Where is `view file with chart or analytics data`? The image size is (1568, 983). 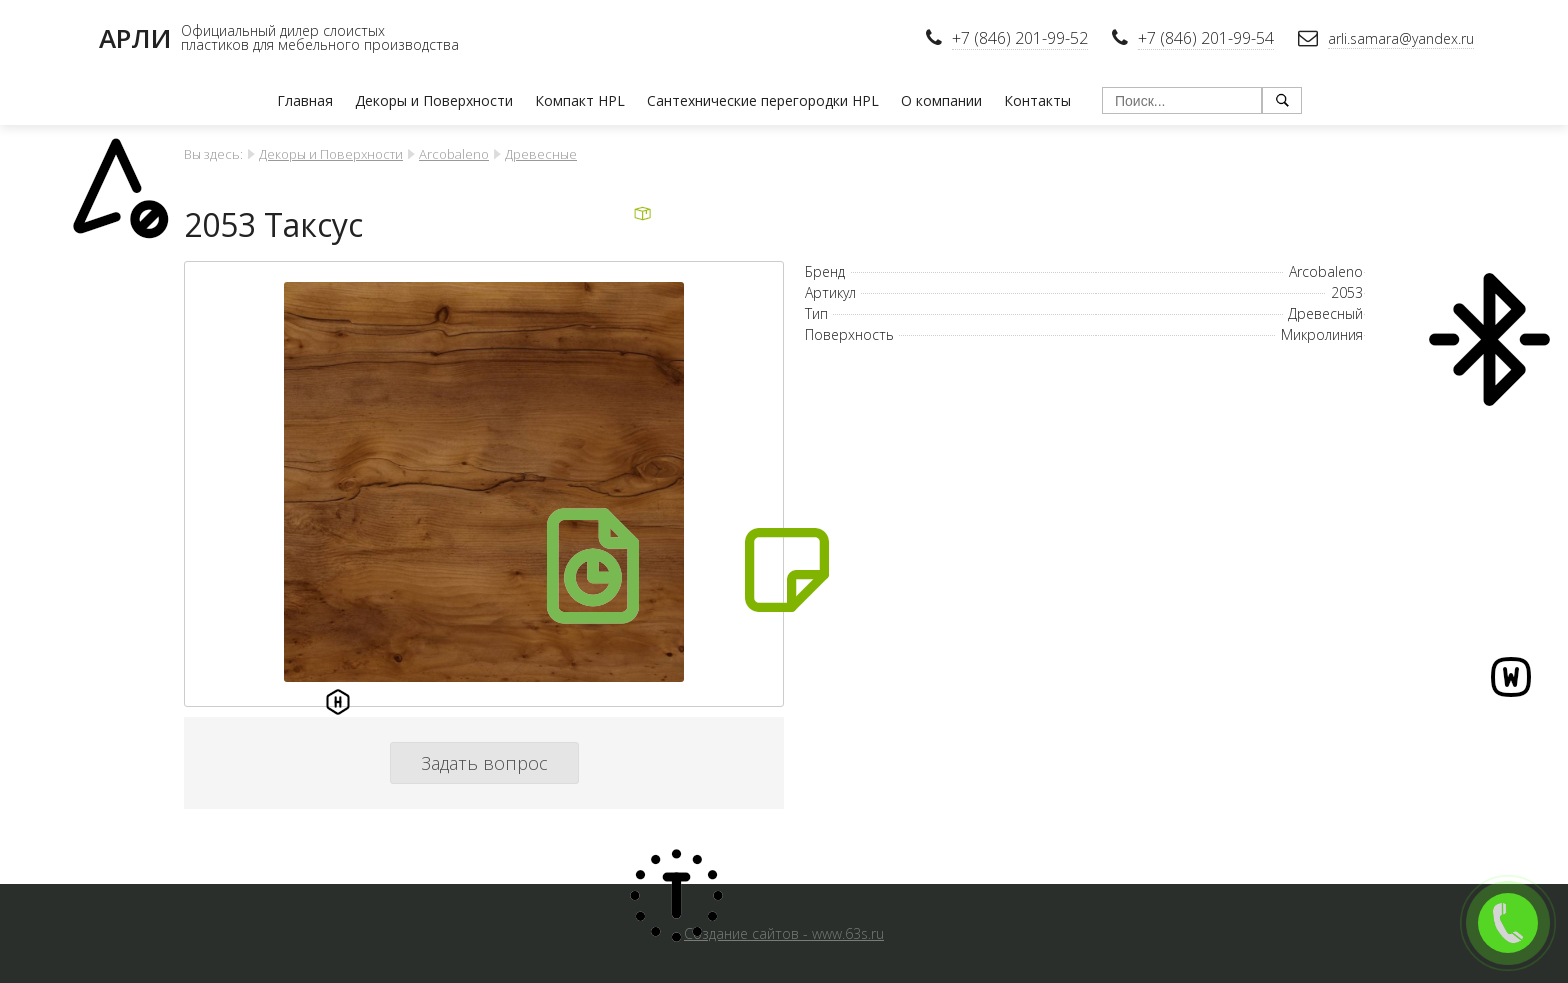
view file with chart or analytics data is located at coordinates (593, 566).